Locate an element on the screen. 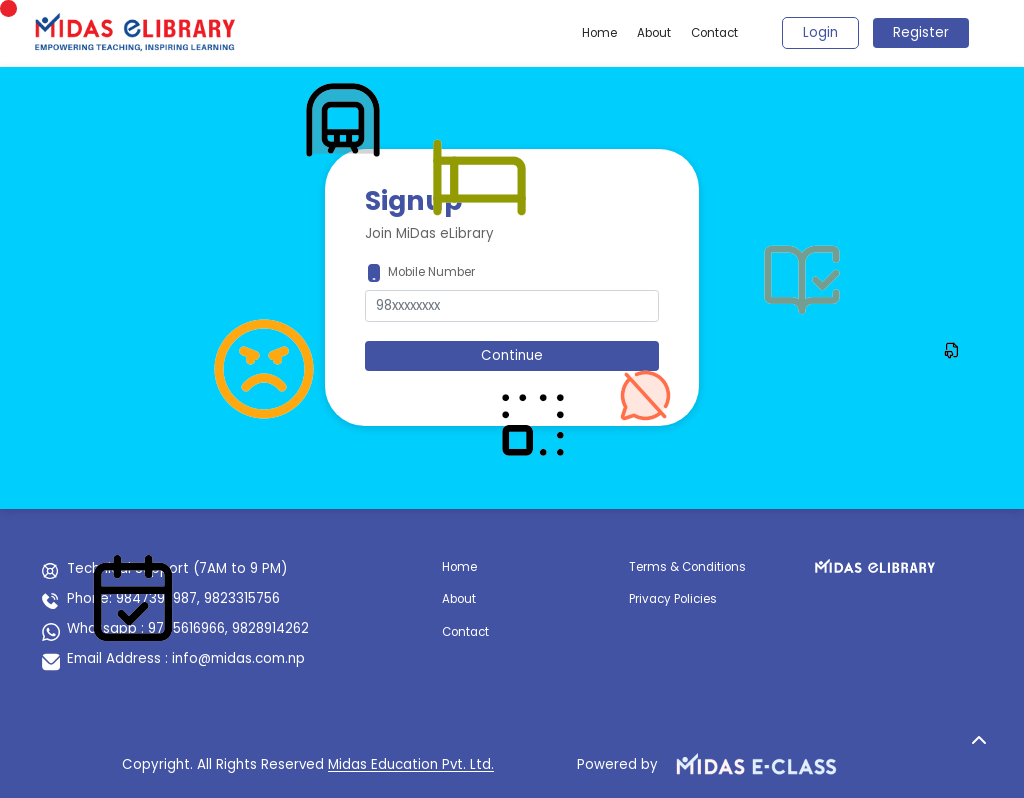 This screenshot has height=798, width=1024. confirm or complete a scheduled event is located at coordinates (133, 598).